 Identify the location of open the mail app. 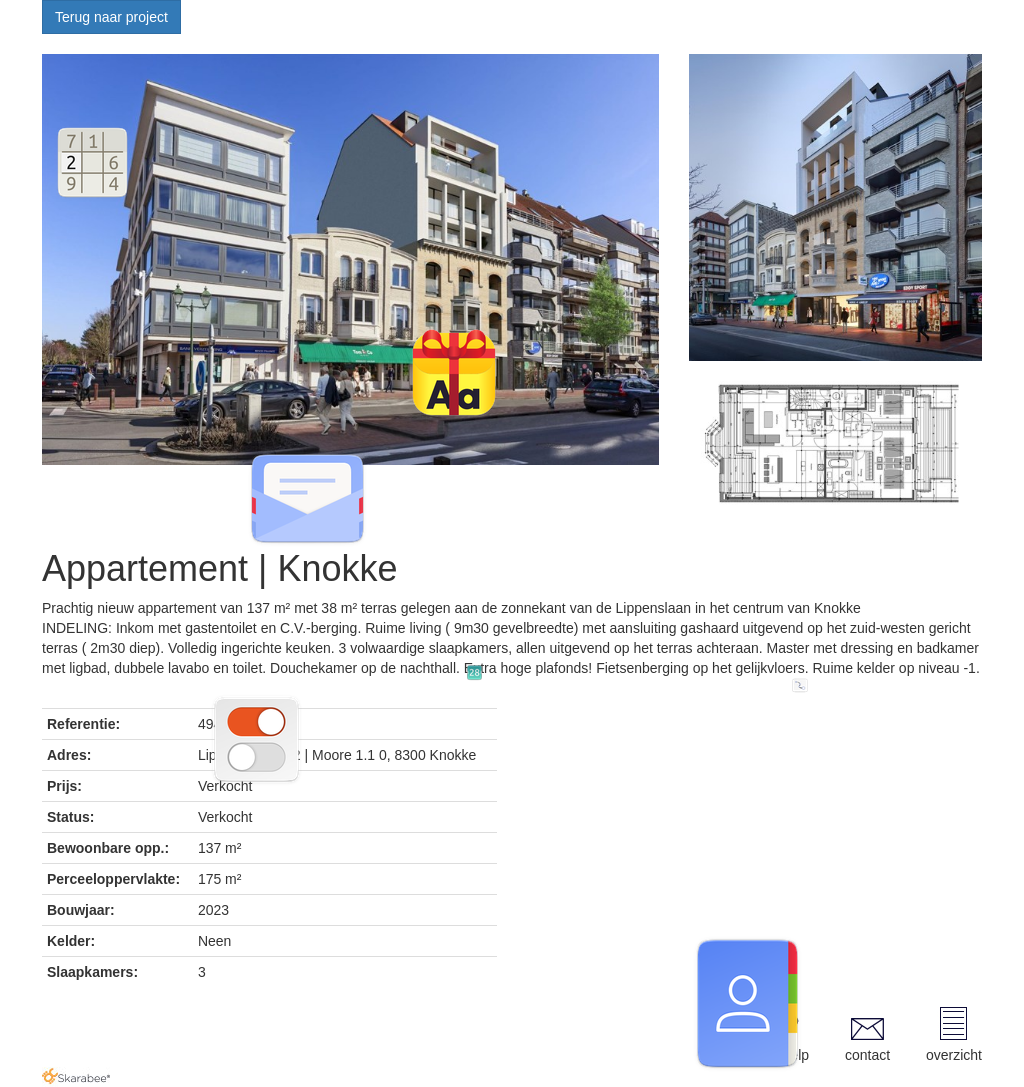
(307, 498).